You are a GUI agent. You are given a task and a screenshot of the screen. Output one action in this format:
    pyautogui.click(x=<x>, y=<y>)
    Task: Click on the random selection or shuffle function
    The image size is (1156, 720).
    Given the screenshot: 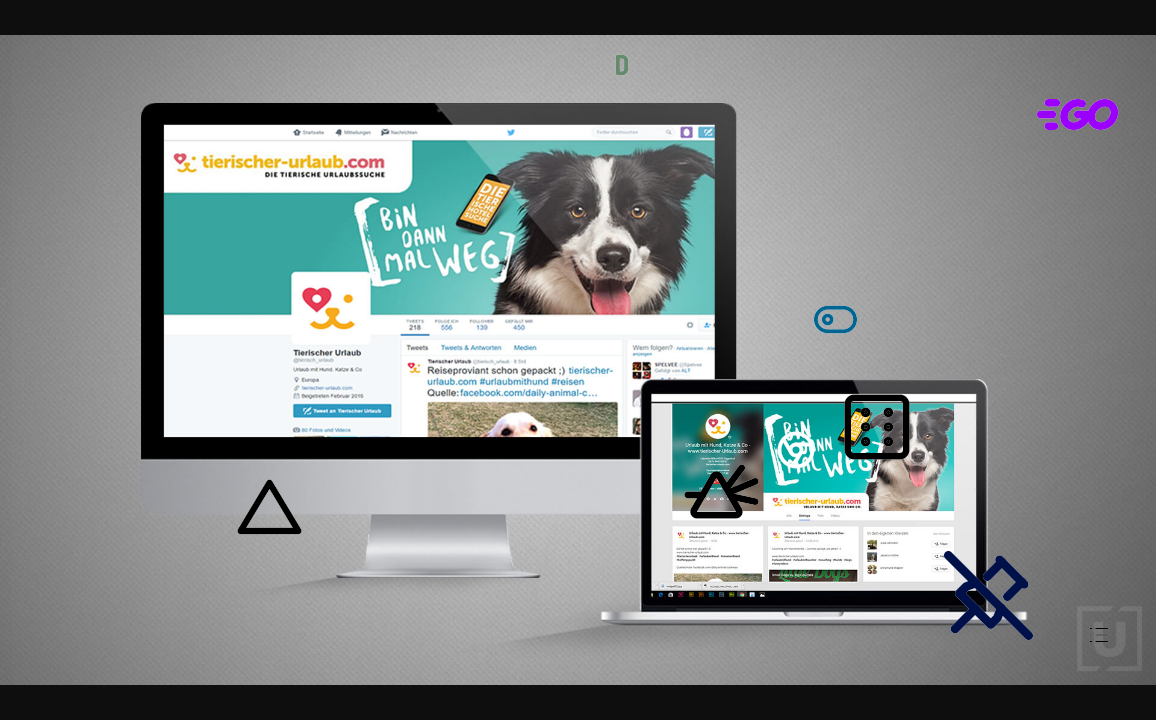 What is the action you would take?
    pyautogui.click(x=877, y=427)
    